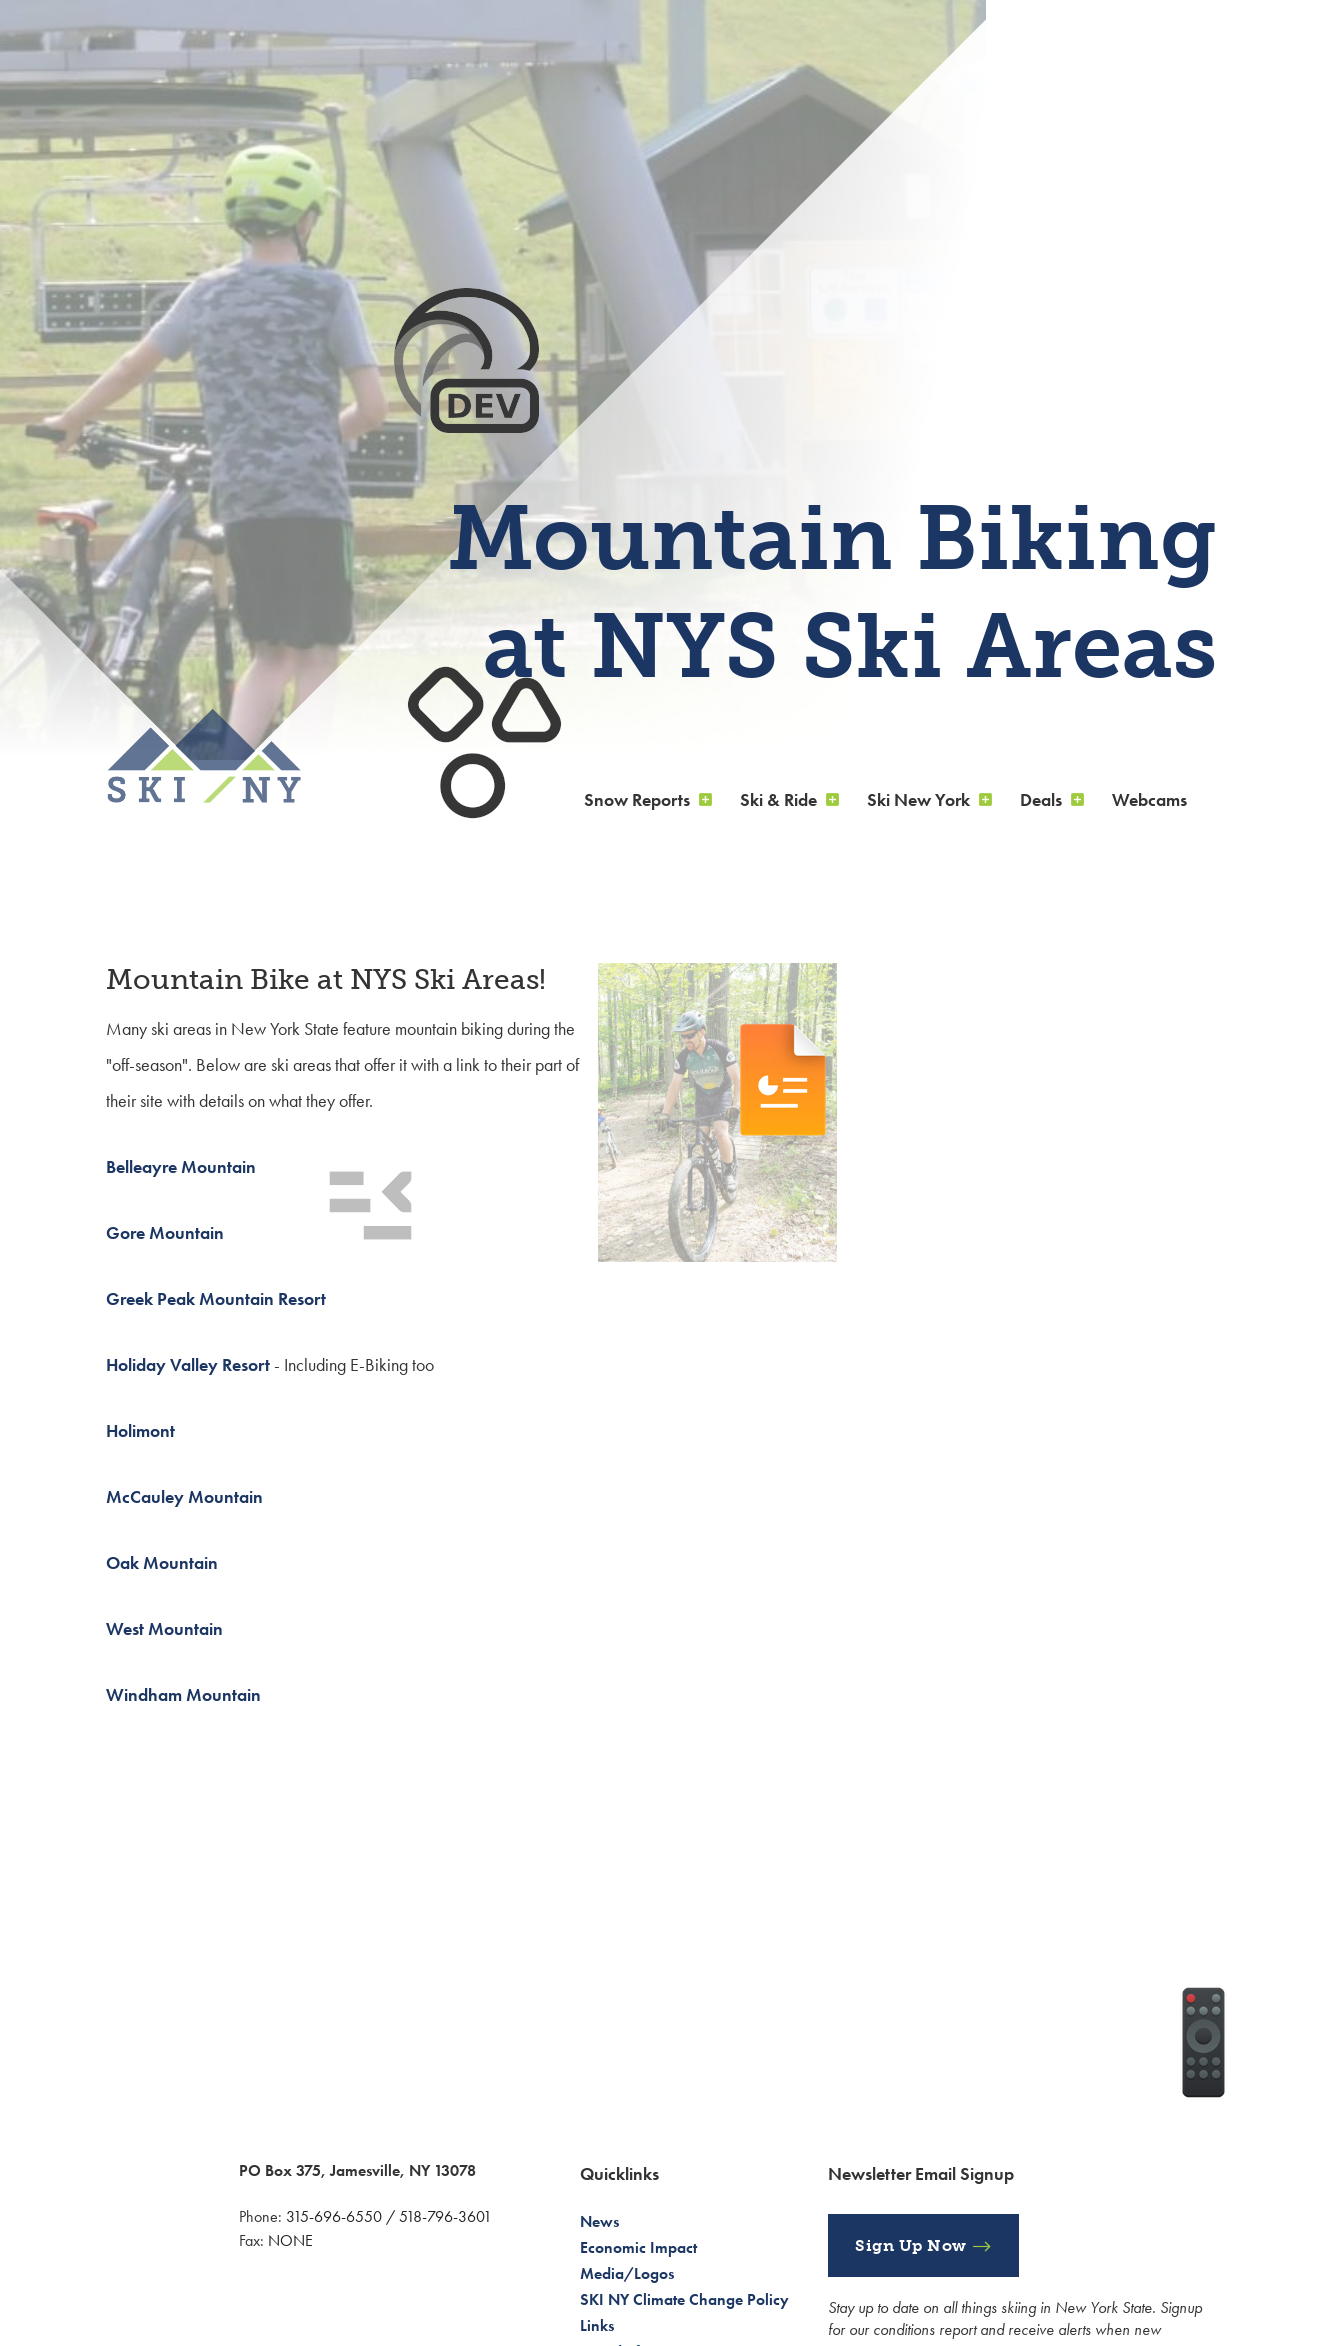 This screenshot has width=1323, height=2346. Describe the element at coordinates (483, 742) in the screenshot. I see `access symbols and special characters` at that location.